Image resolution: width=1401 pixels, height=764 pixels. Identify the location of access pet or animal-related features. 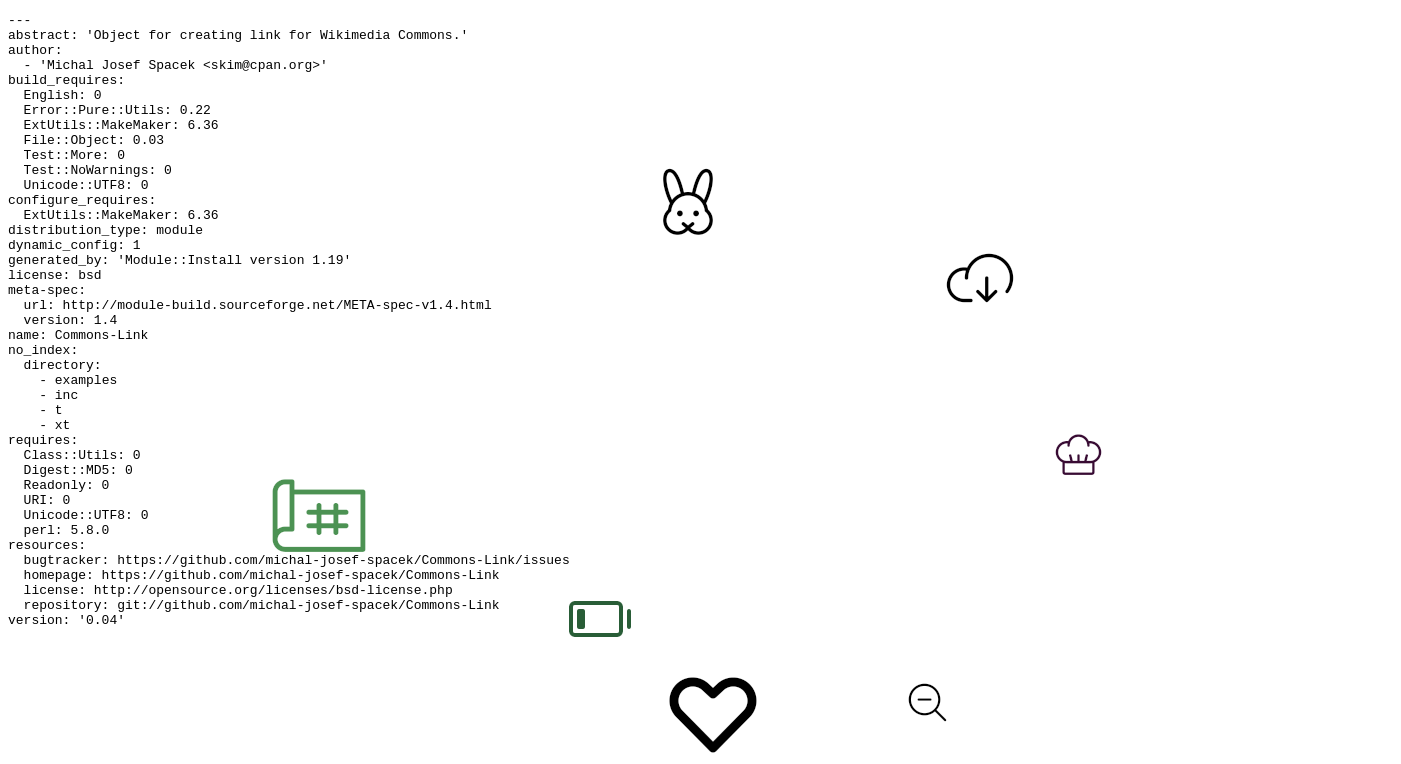
(688, 203).